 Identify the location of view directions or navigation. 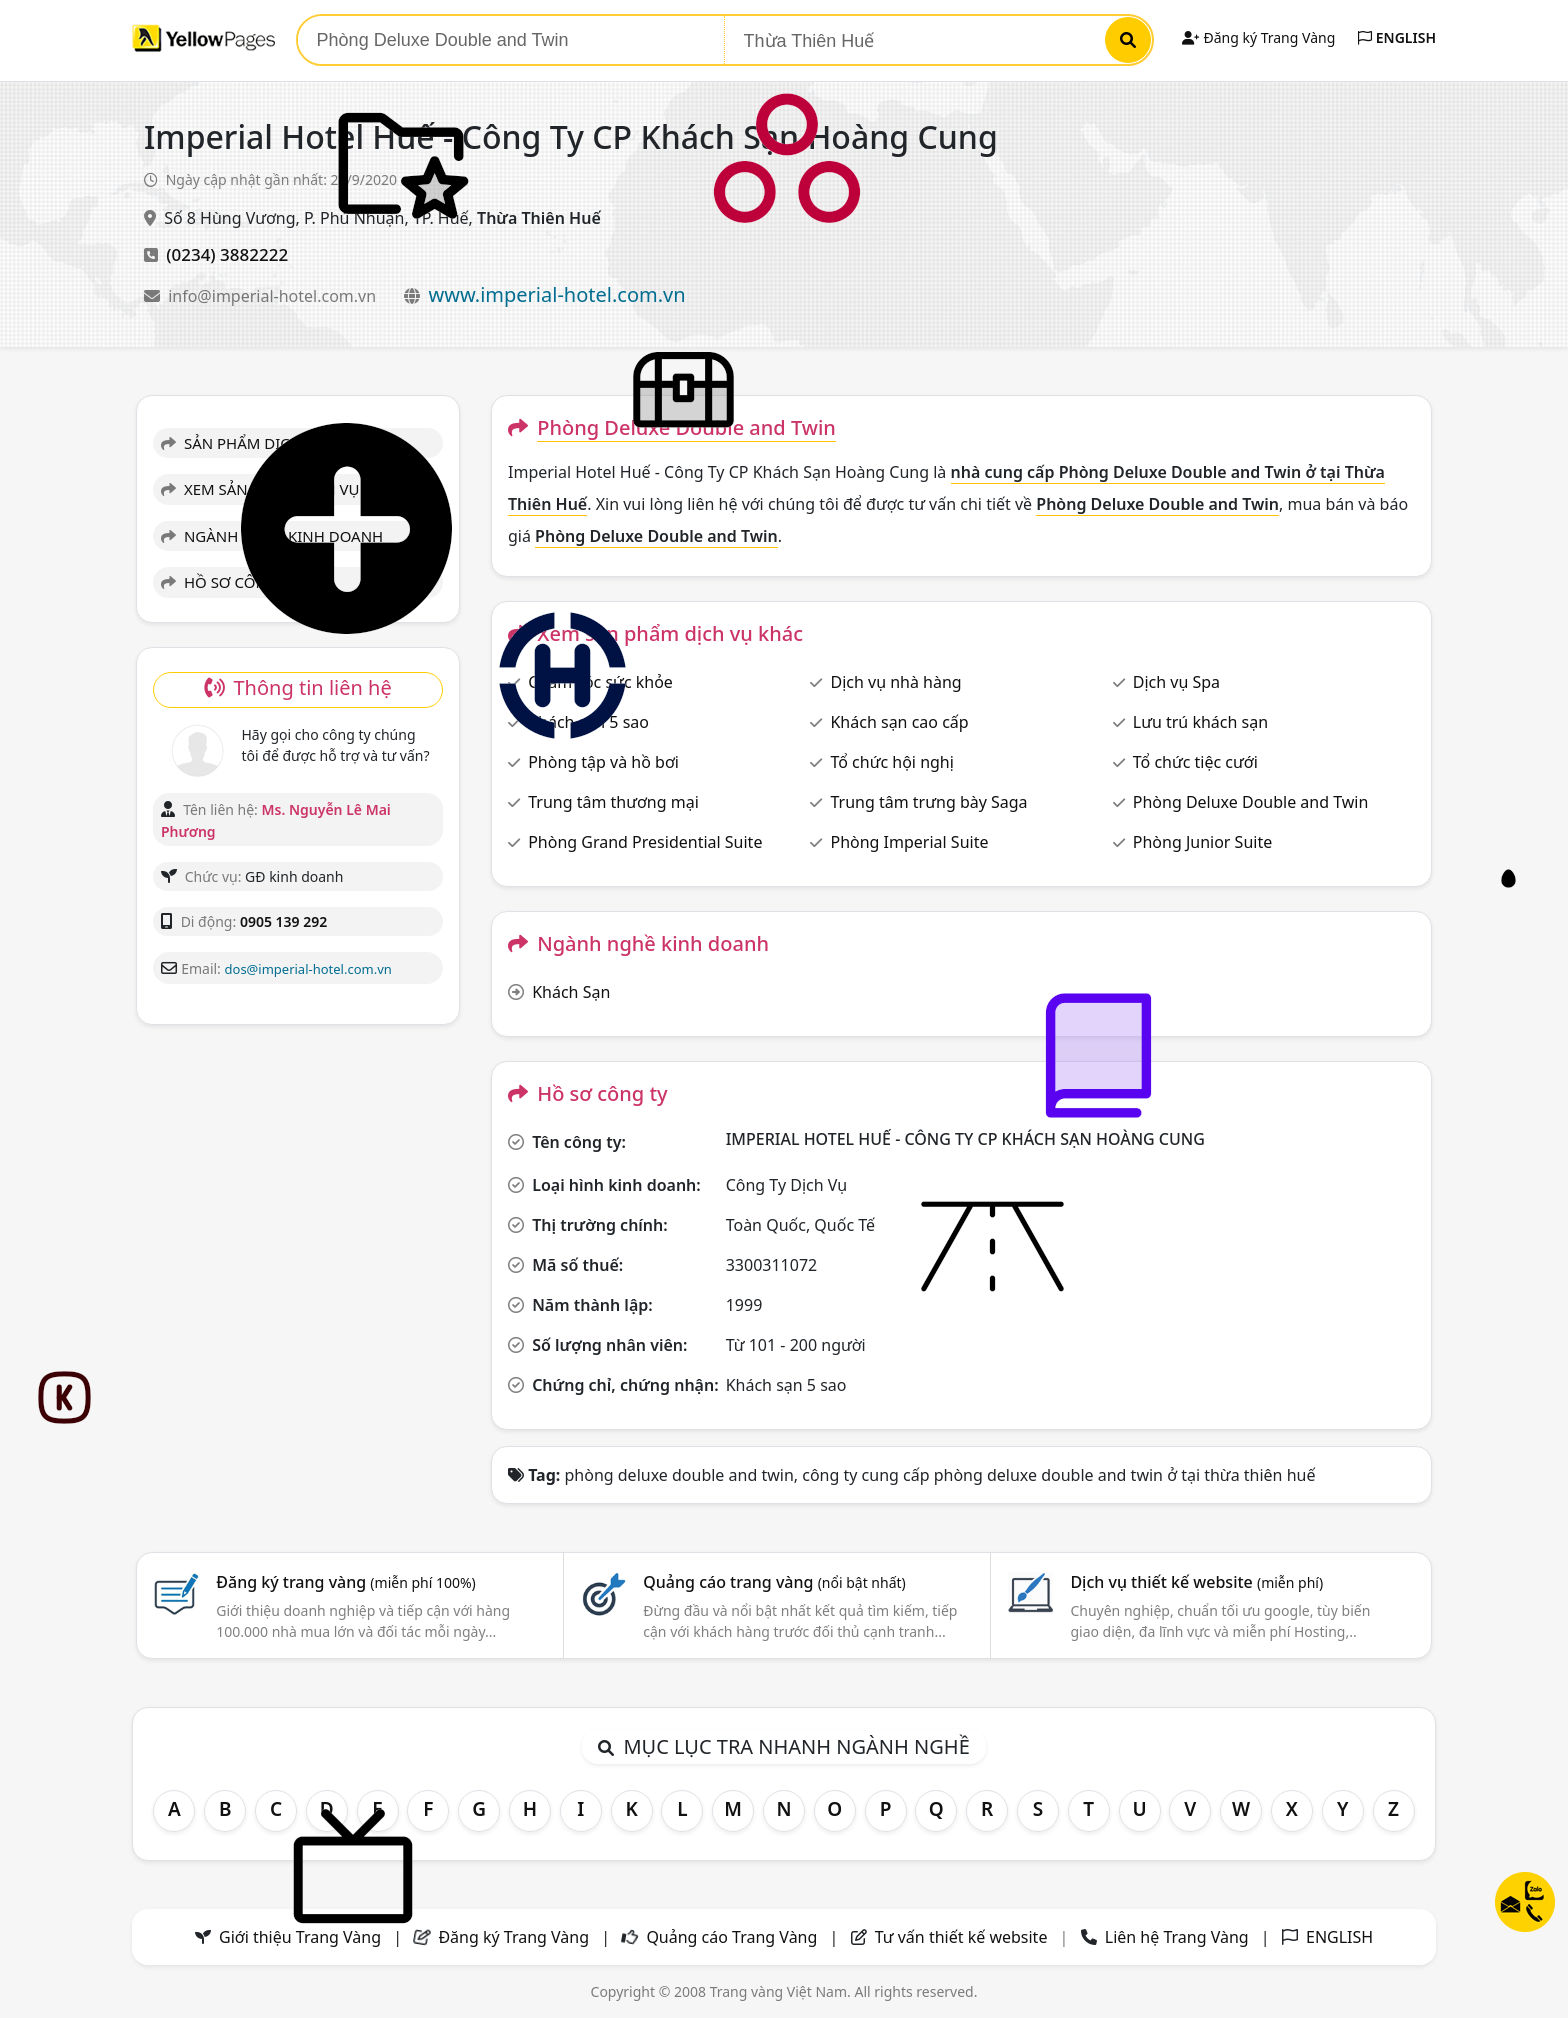
(992, 1246).